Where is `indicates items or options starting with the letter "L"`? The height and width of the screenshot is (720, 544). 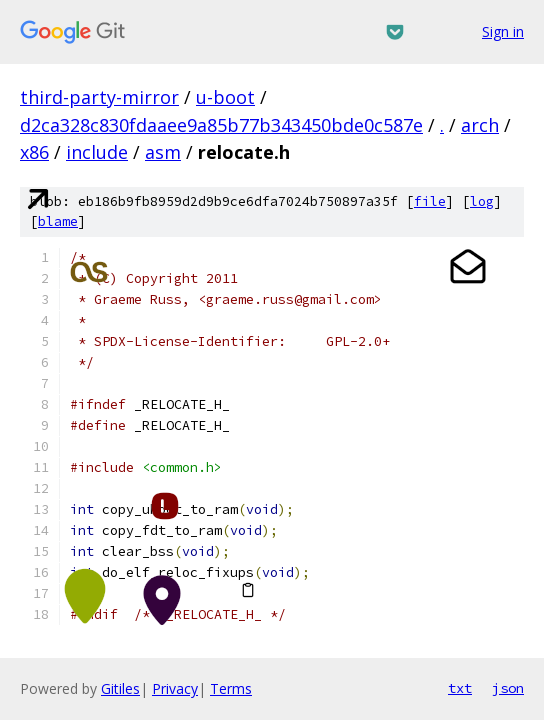
indicates items or options starting with the letter "L" is located at coordinates (165, 506).